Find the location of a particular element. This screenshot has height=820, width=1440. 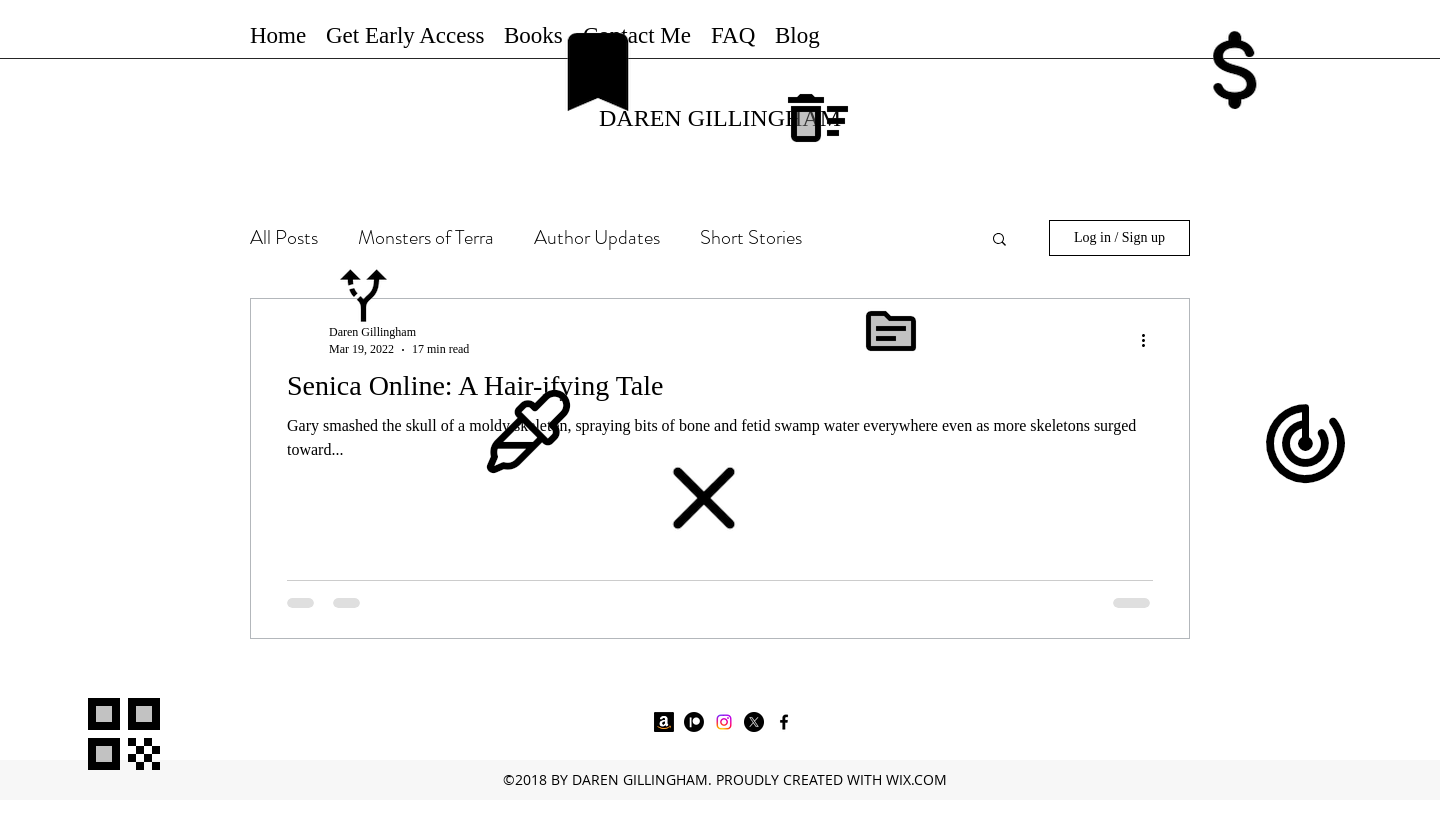

bulk delete selected items is located at coordinates (818, 118).